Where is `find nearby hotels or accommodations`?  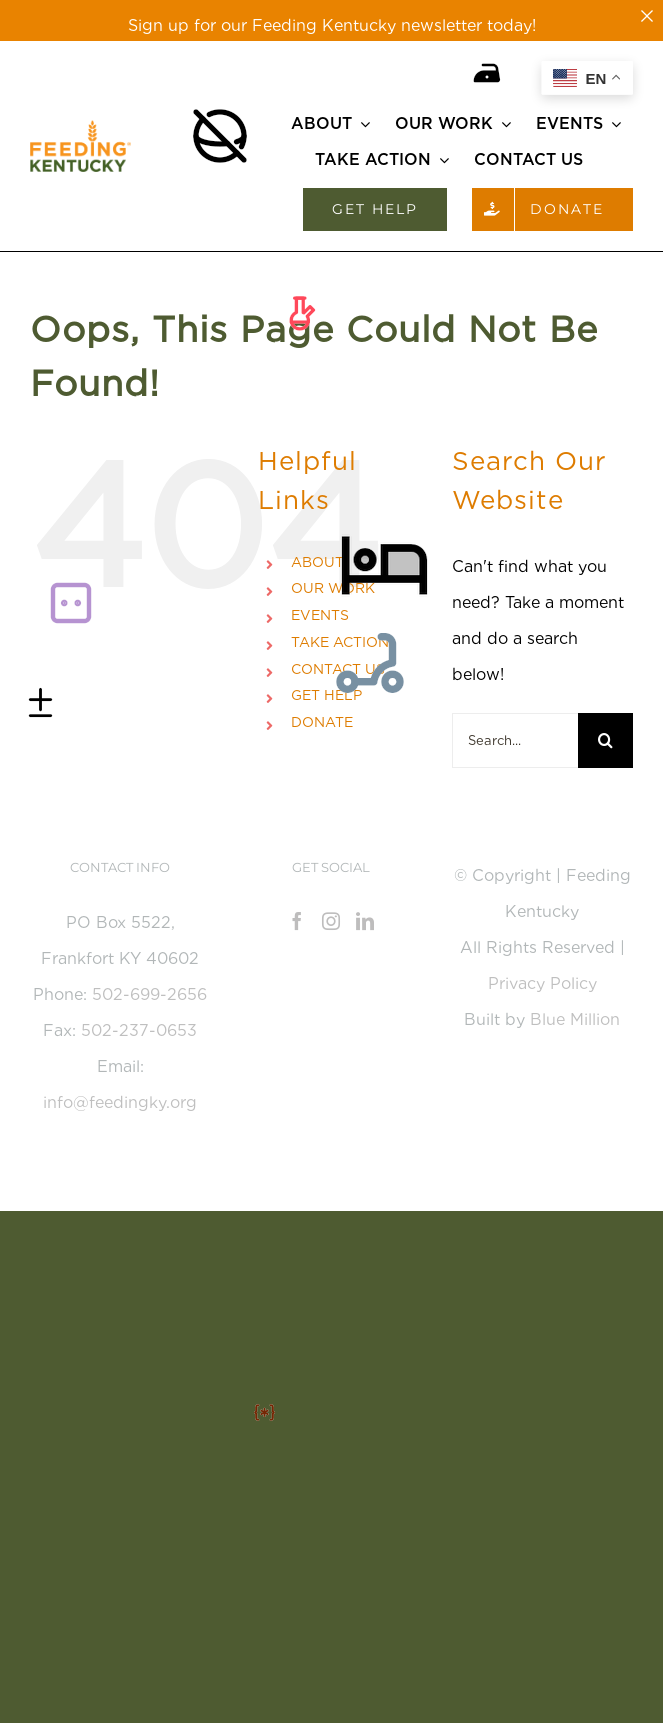 find nearby hotels or accommodations is located at coordinates (384, 563).